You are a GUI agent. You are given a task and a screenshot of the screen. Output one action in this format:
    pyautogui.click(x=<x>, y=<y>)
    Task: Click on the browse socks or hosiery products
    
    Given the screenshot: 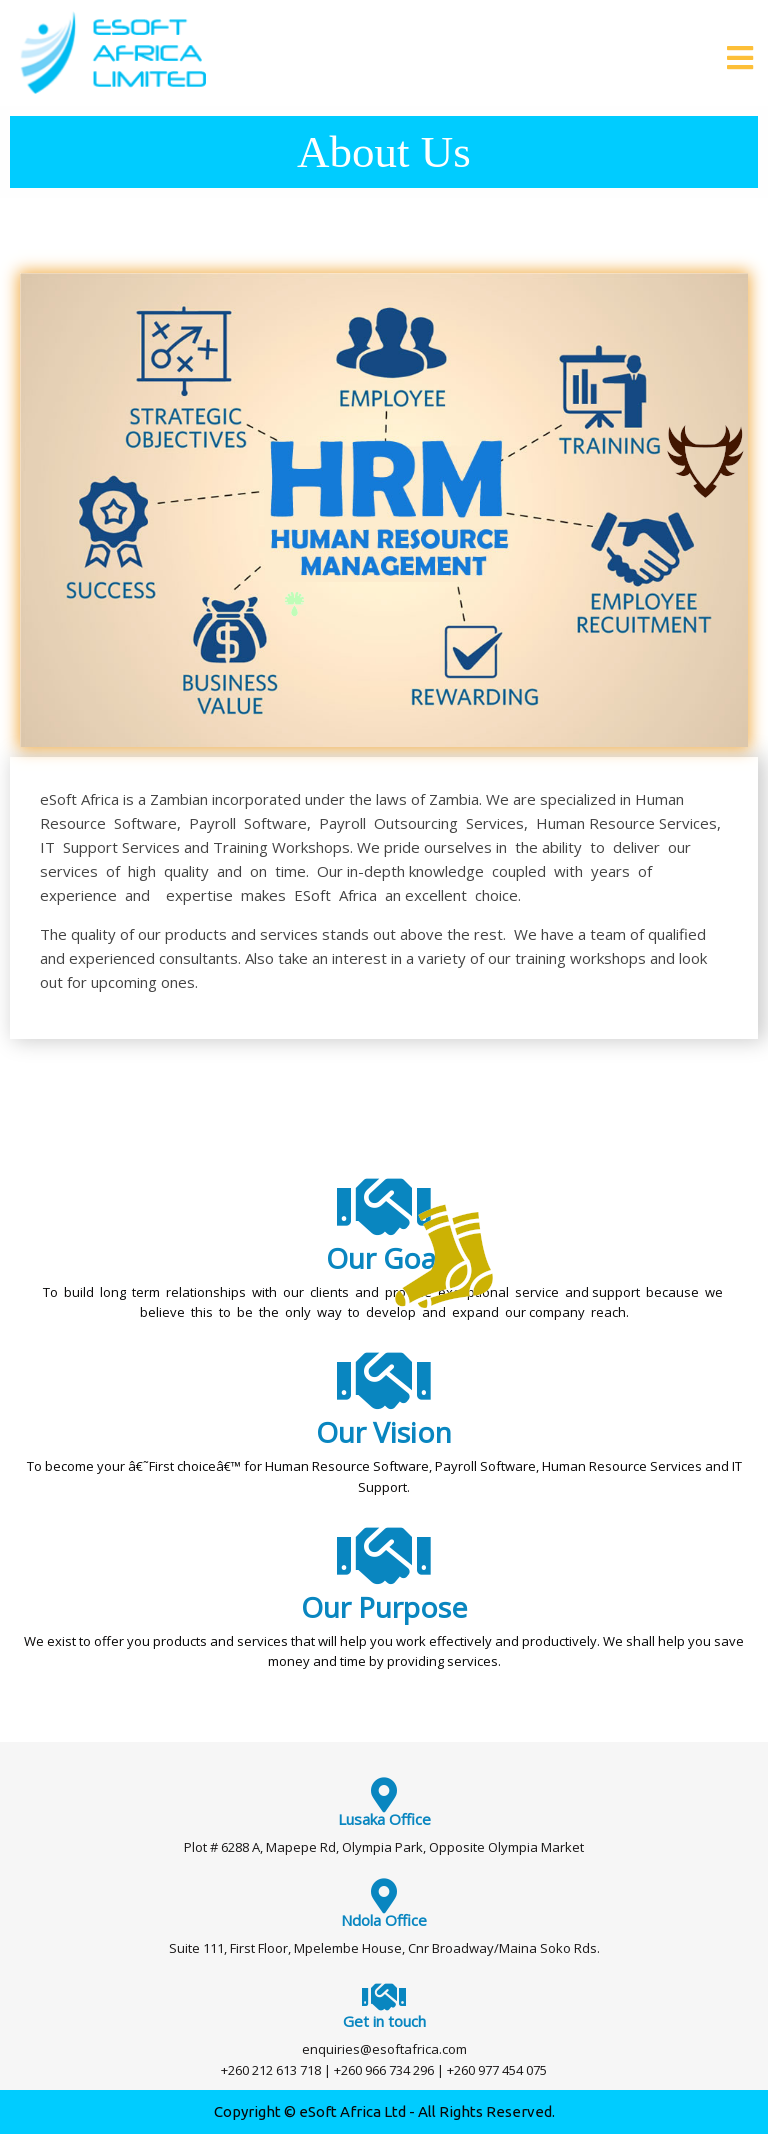 What is the action you would take?
    pyautogui.click(x=444, y=1256)
    